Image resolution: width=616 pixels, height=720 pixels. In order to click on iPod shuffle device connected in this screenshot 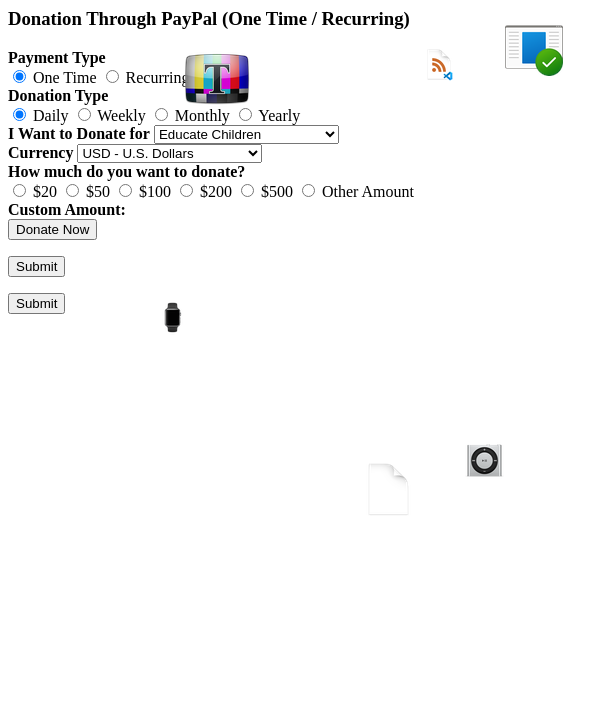, I will do `click(484, 460)`.